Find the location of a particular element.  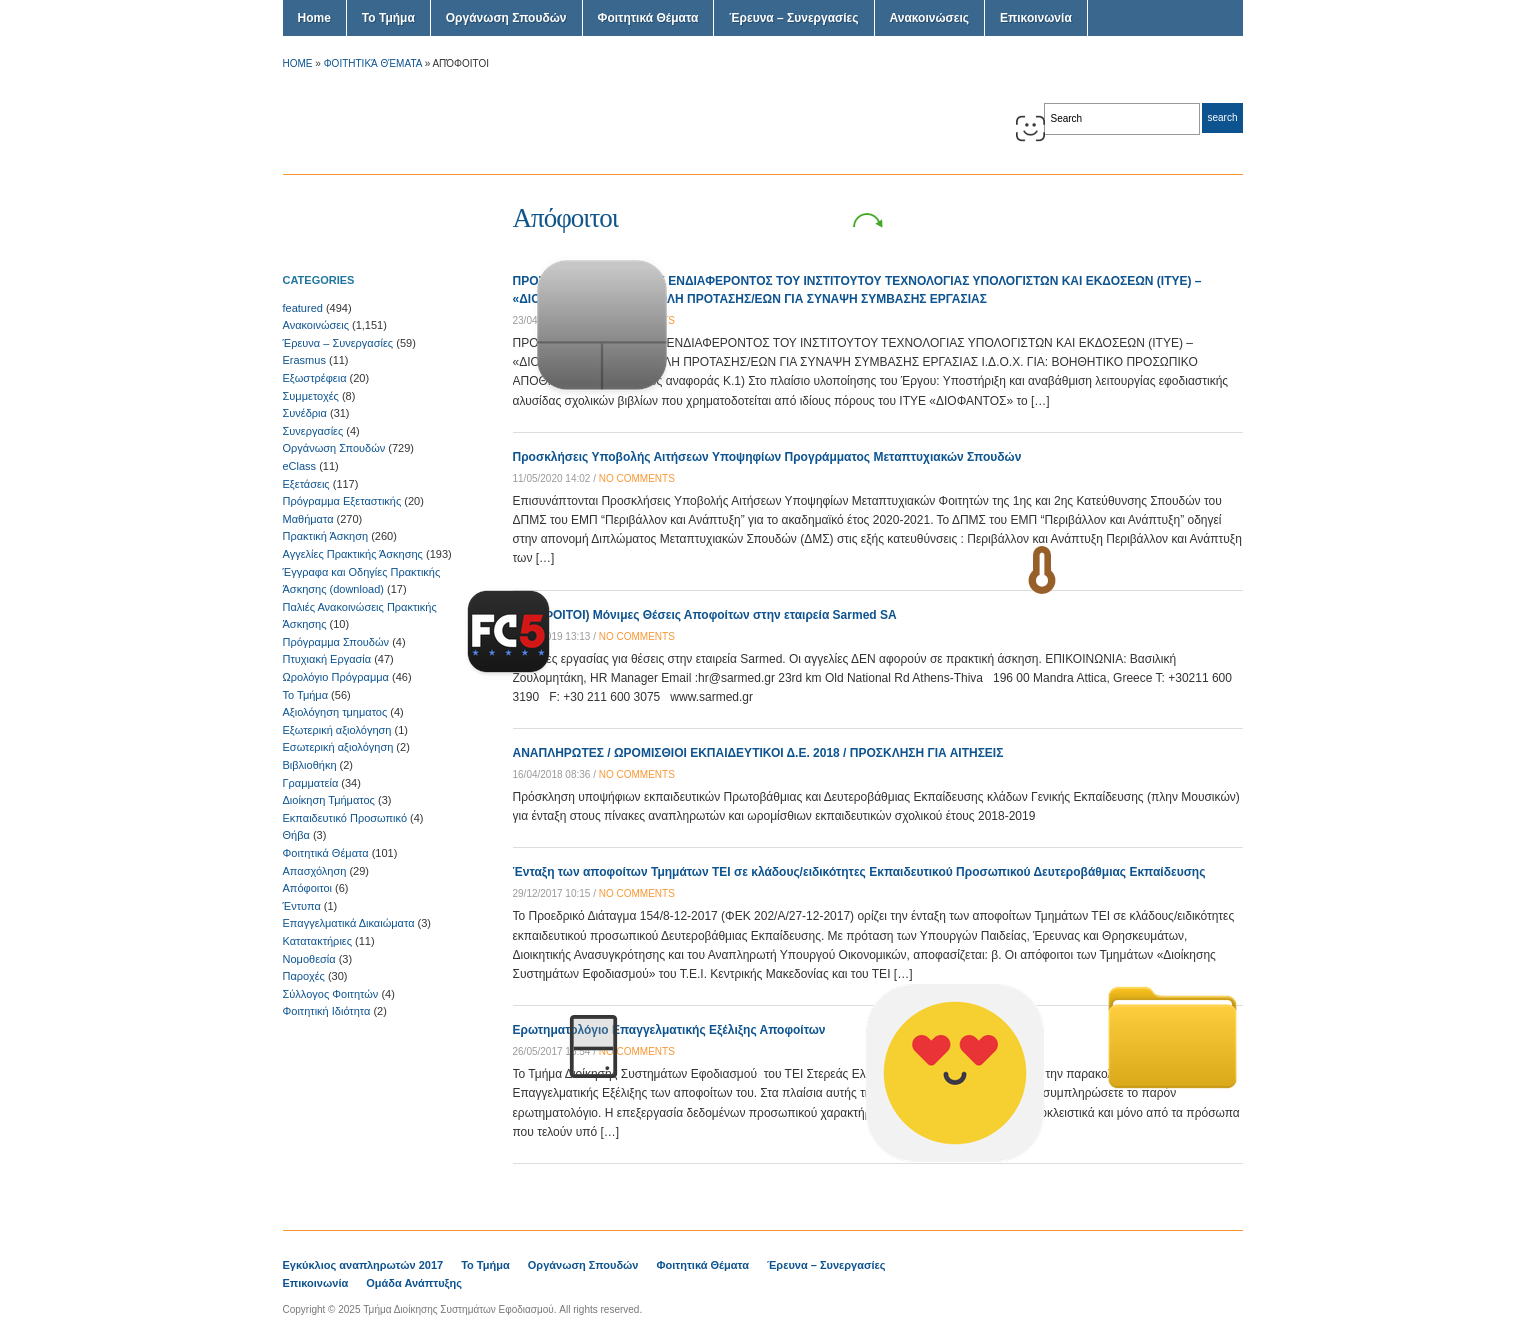

access social features in the software center is located at coordinates (955, 1073).